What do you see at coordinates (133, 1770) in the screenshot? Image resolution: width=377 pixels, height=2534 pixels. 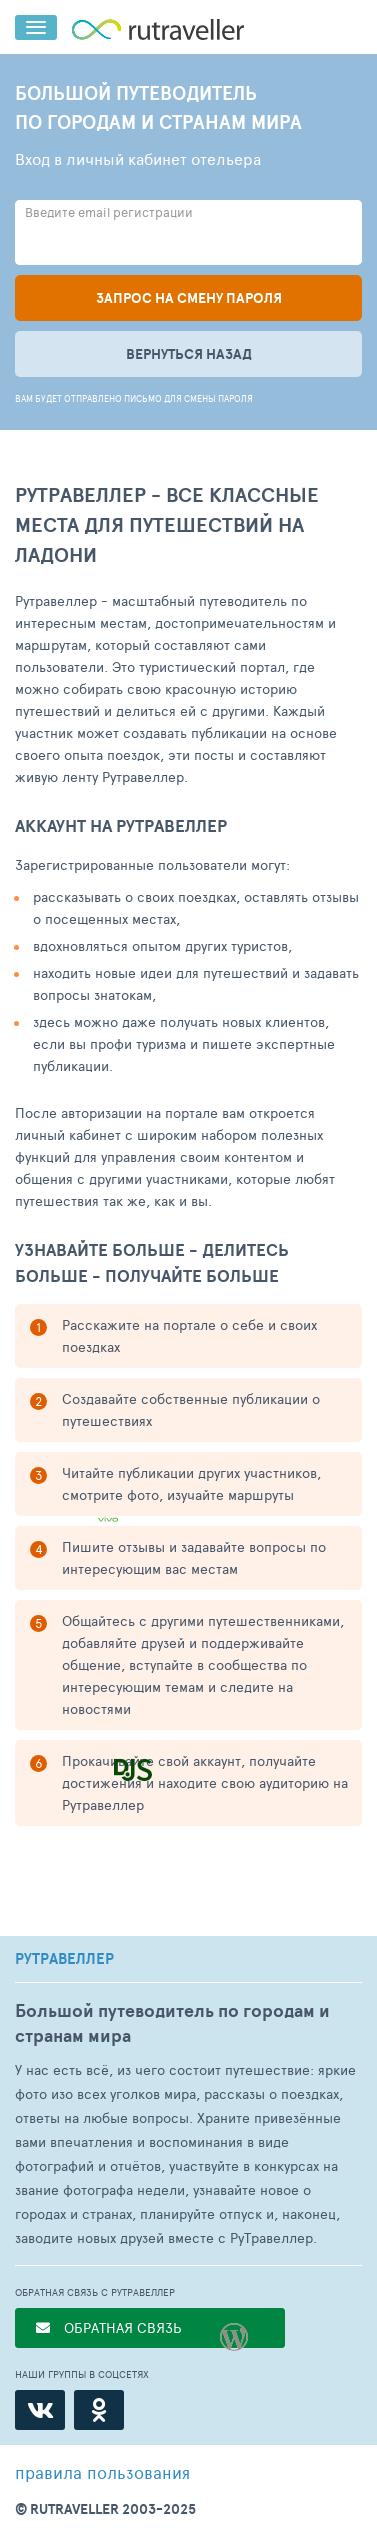 I see `discord.js library or project branding` at bounding box center [133, 1770].